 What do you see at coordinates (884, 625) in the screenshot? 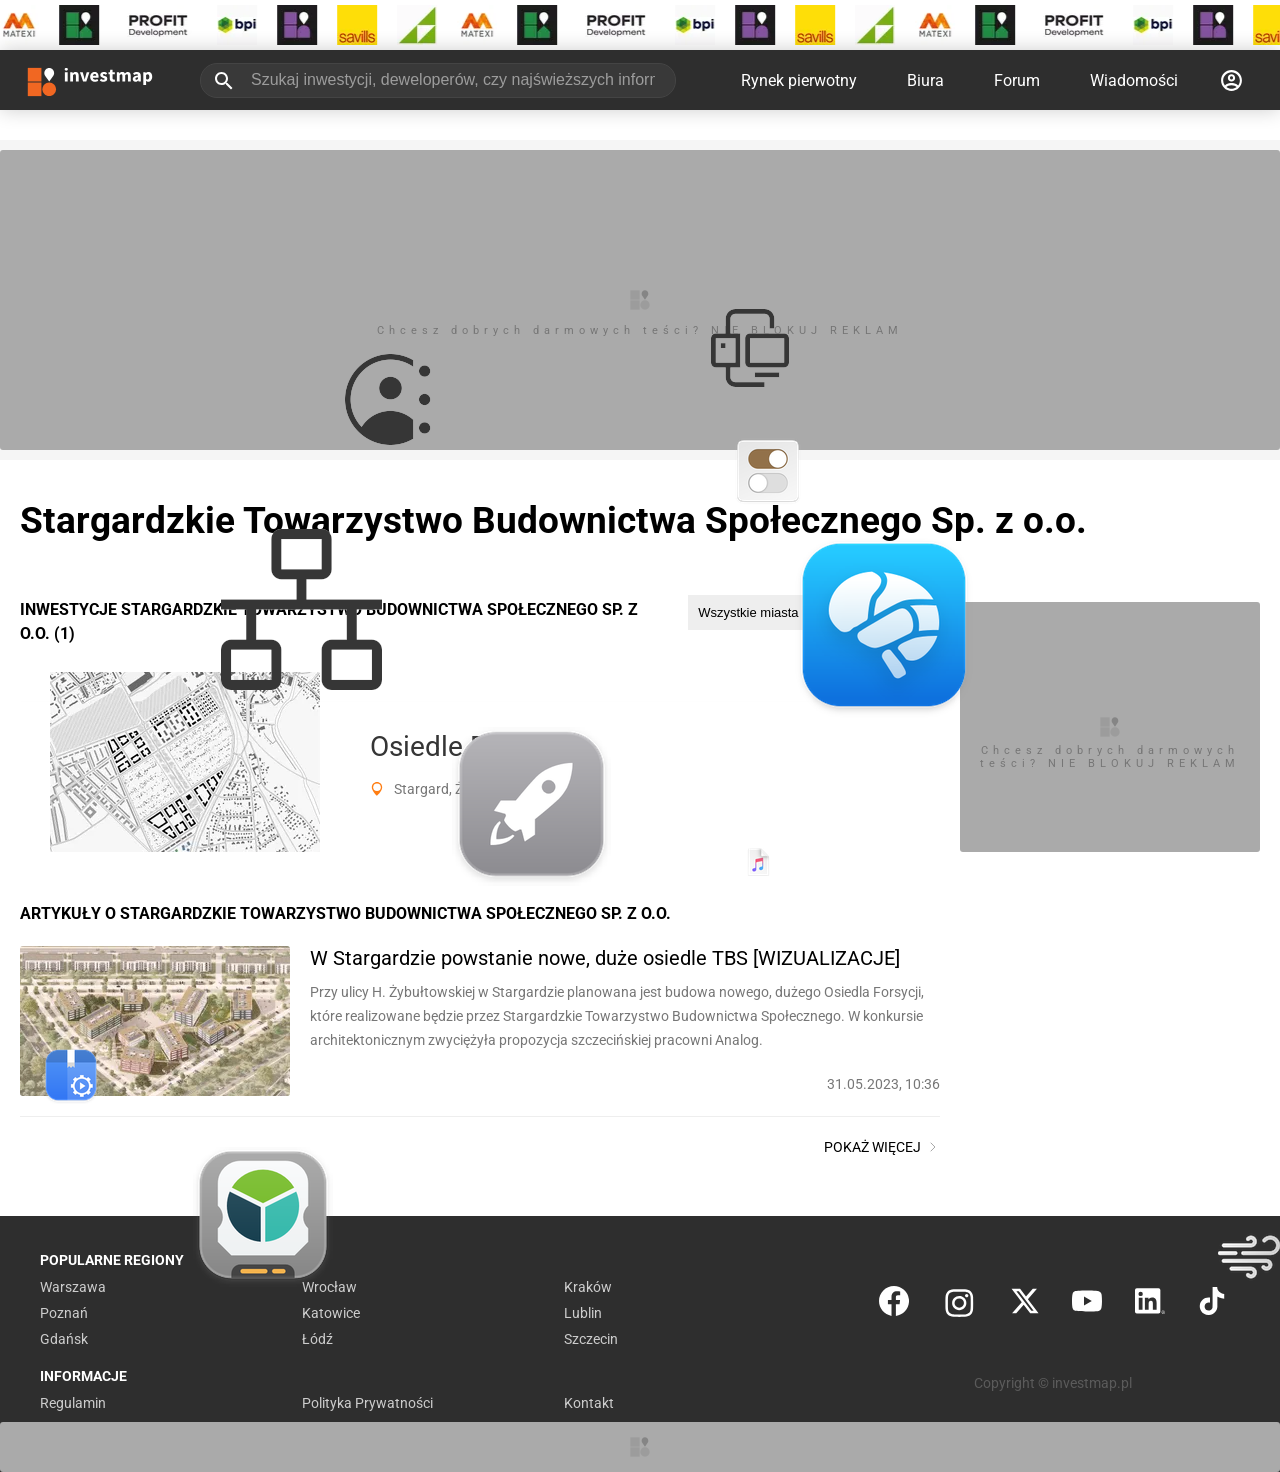
I see `open gbrainy brain training app` at bounding box center [884, 625].